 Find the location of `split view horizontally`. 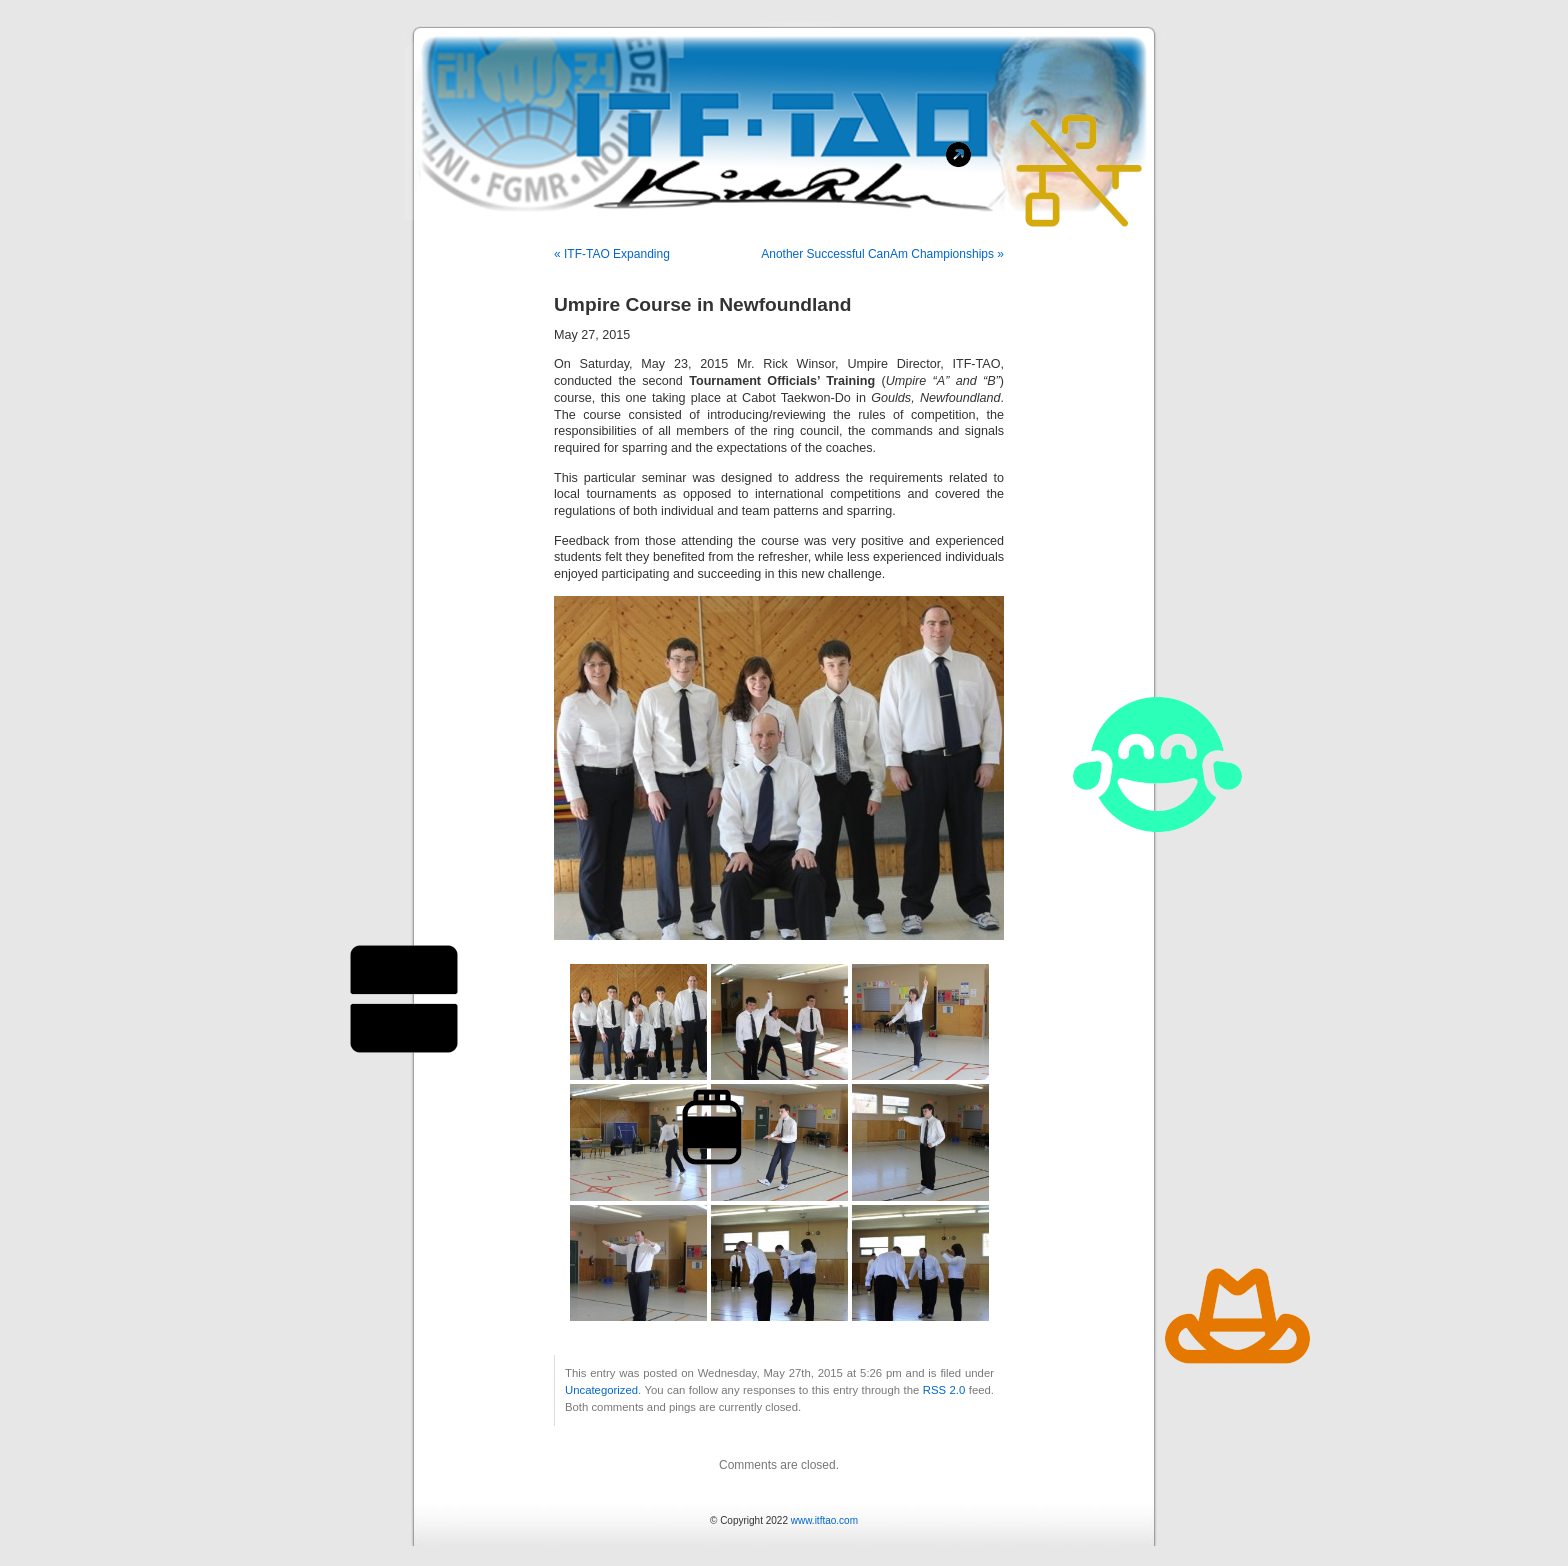

split view horizontally is located at coordinates (404, 999).